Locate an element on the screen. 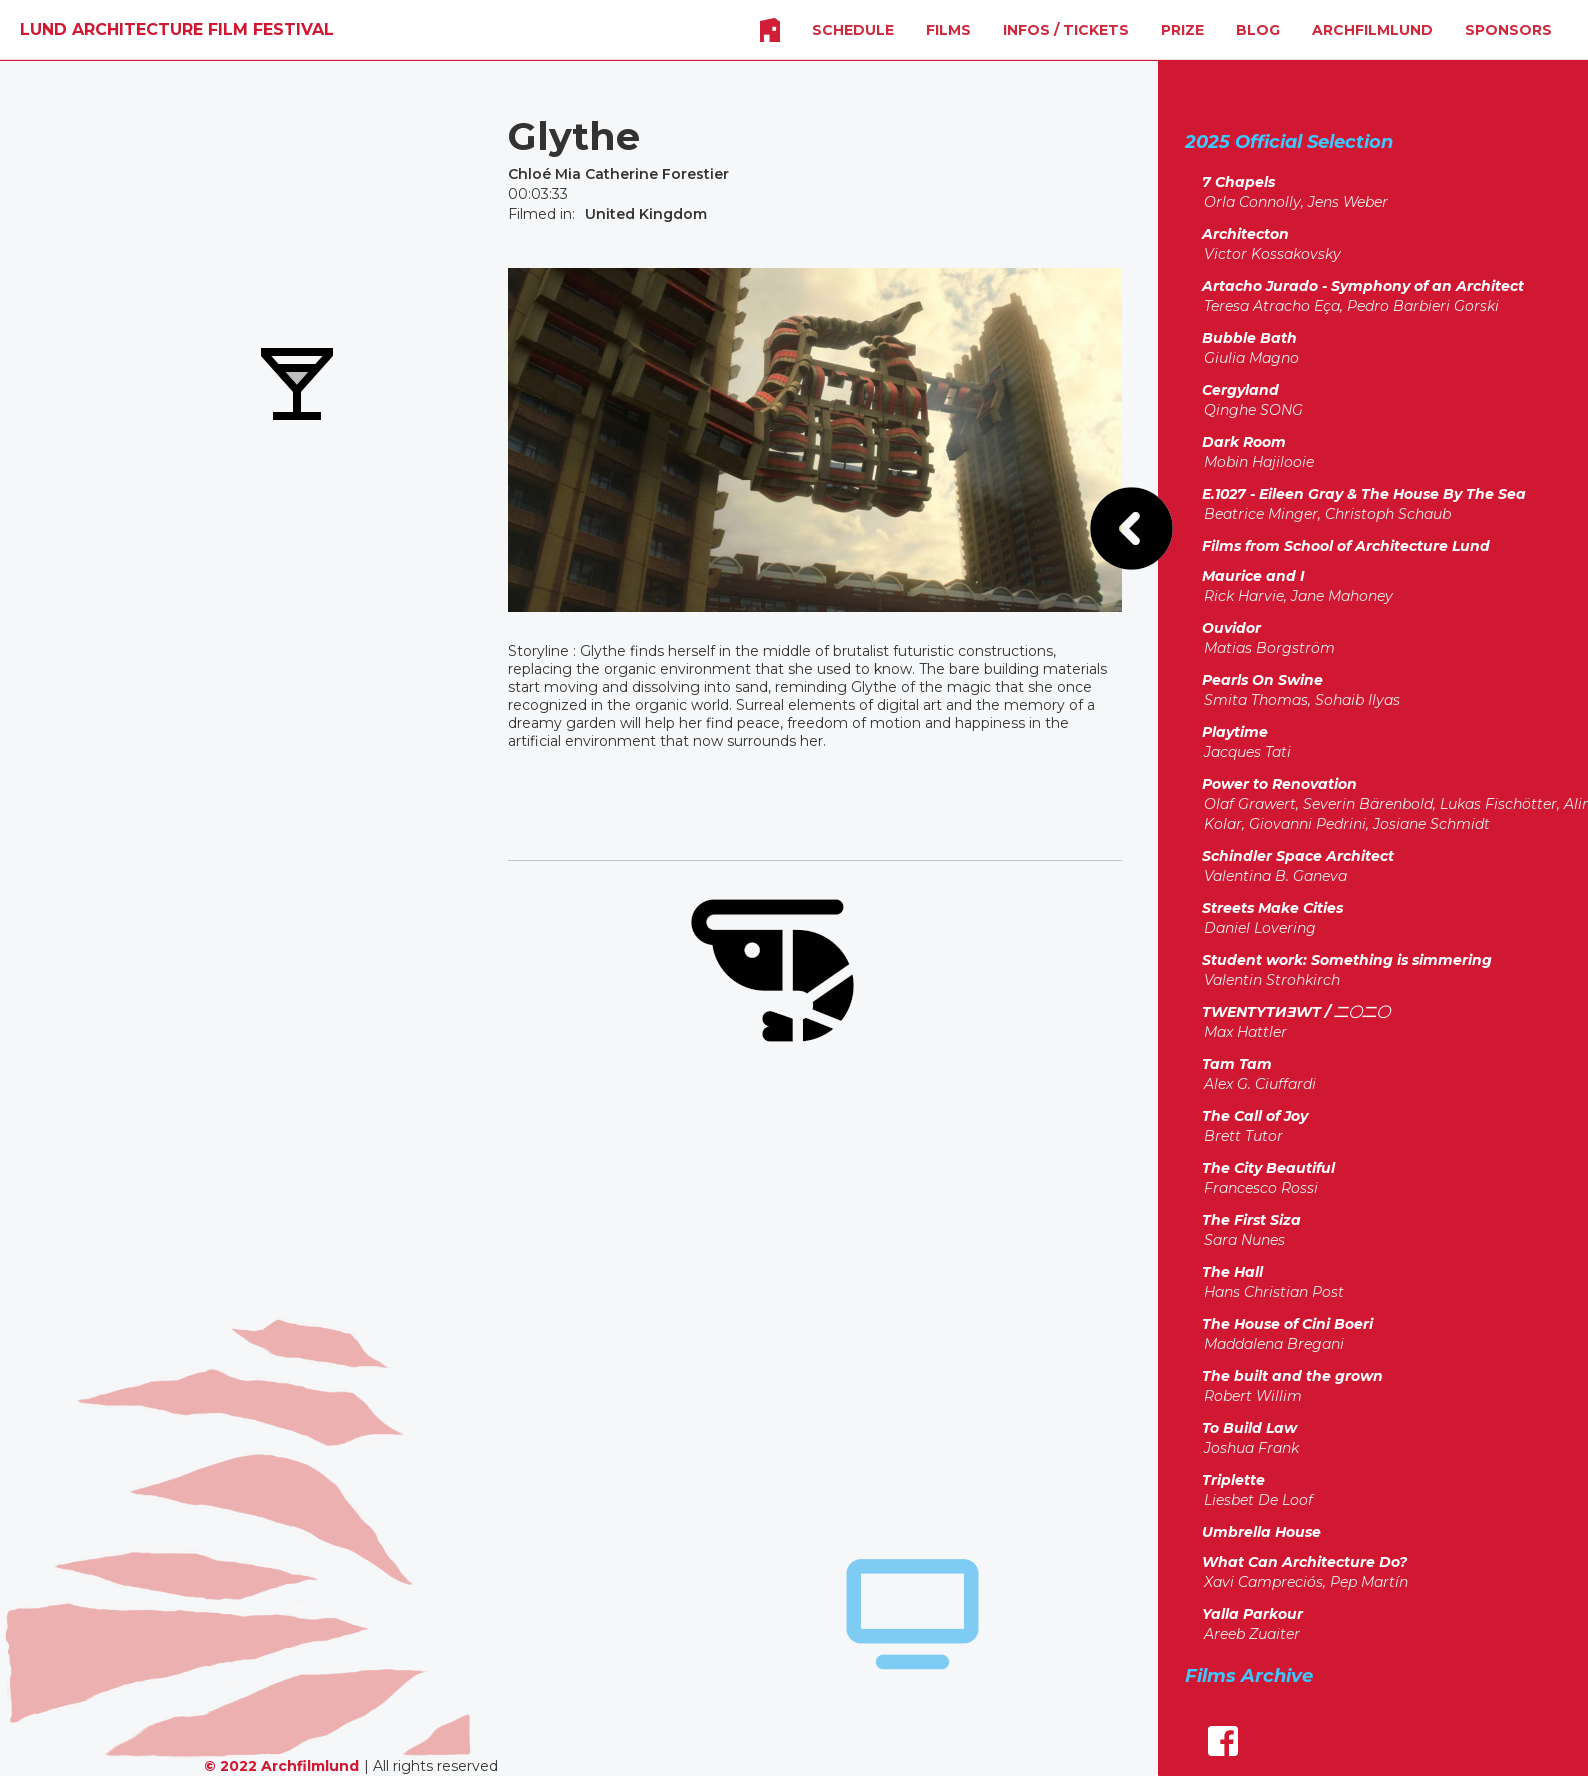  go back to the previous screen is located at coordinates (1131, 528).